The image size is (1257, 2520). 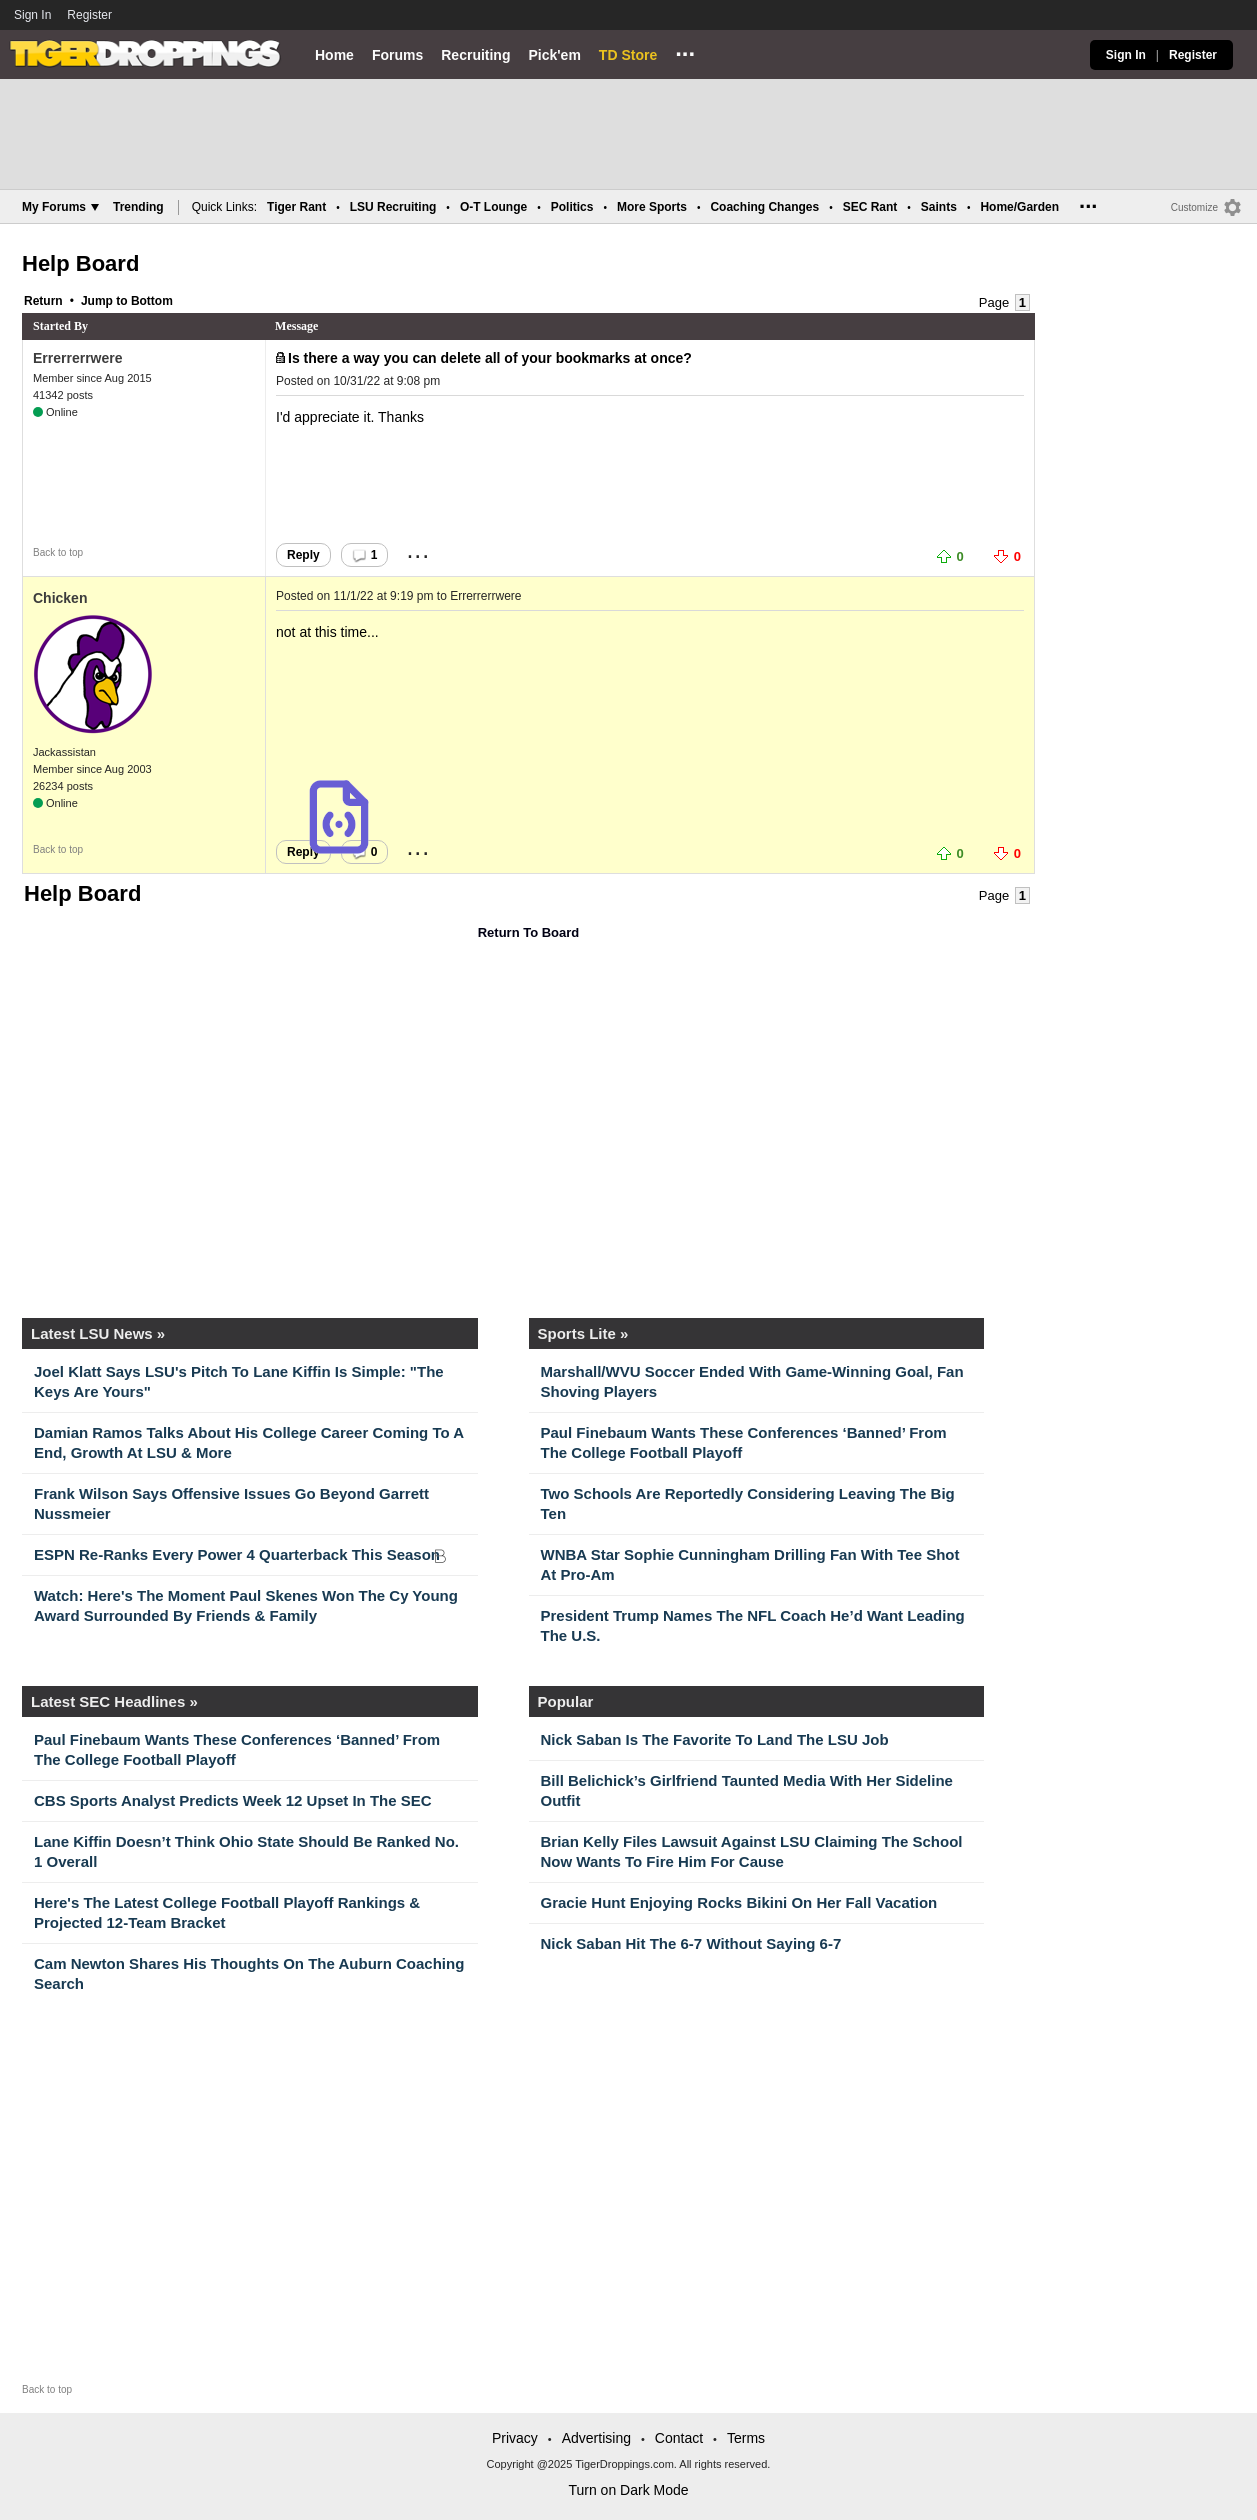 I want to click on access a file with wireless or signal data, so click(x=339, y=817).